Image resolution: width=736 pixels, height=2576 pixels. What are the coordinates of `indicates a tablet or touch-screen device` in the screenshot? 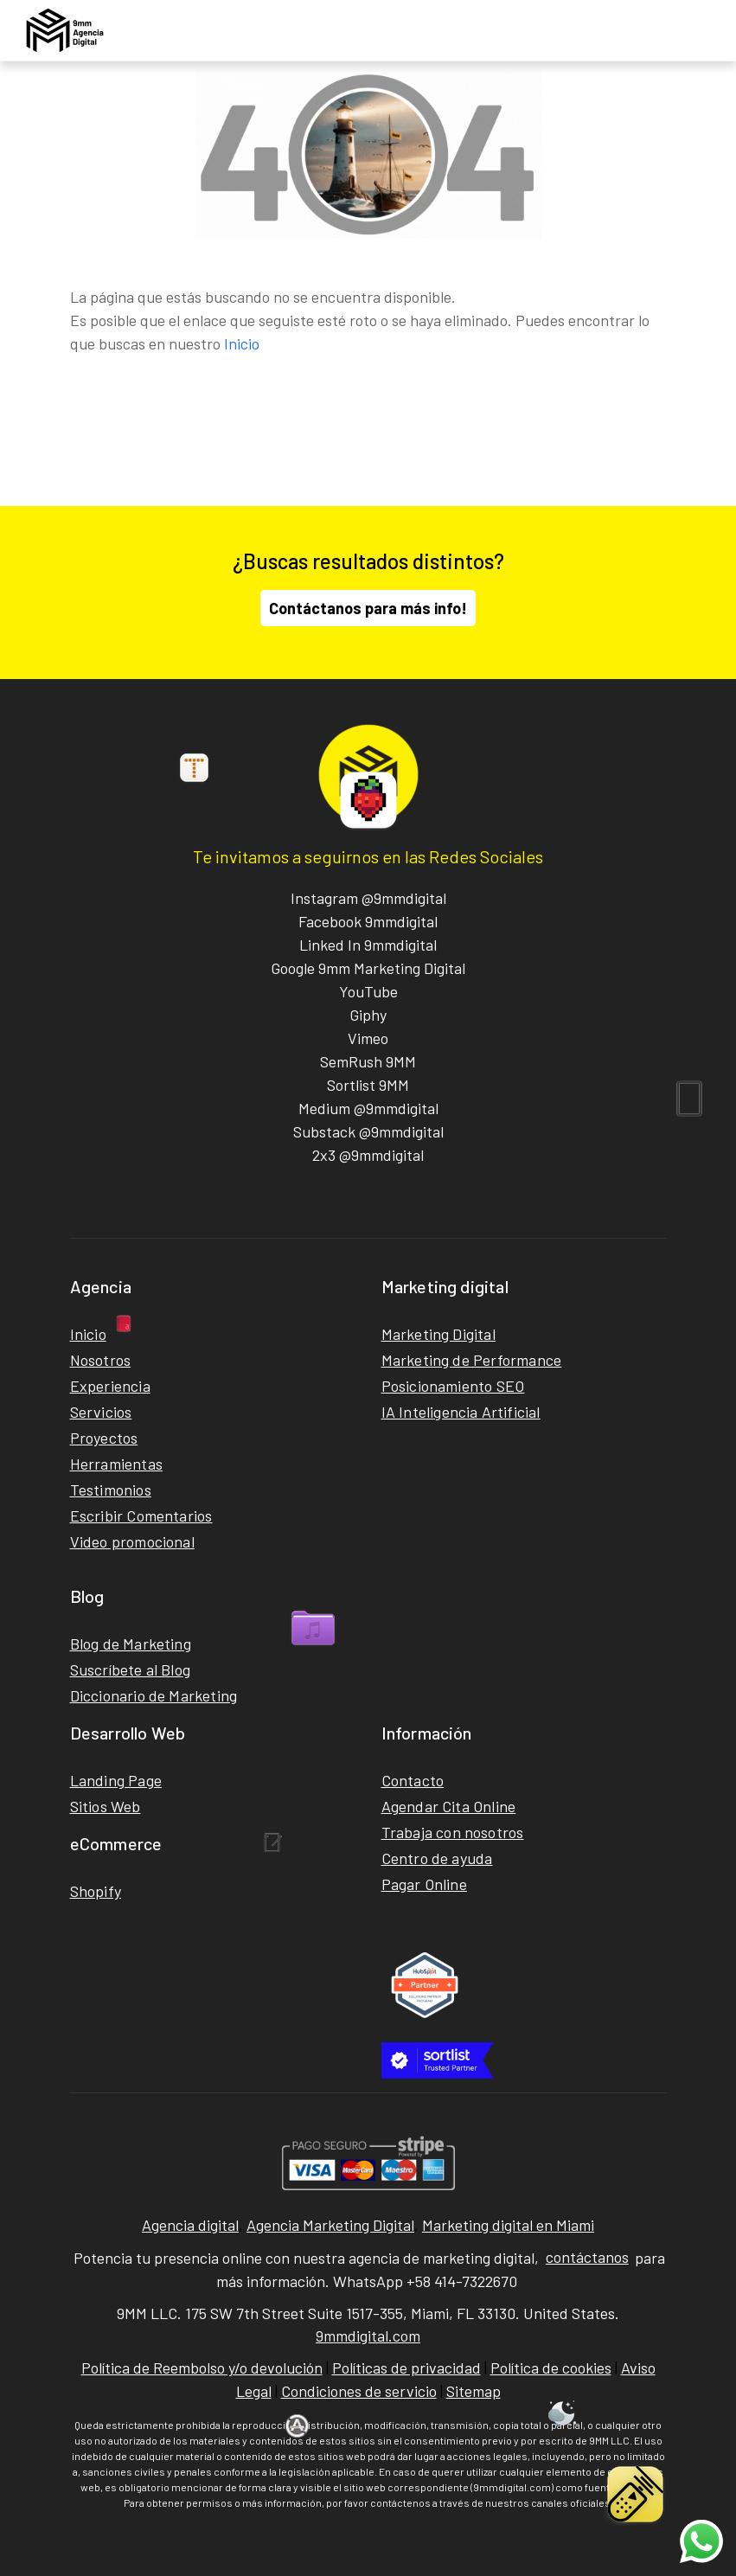 It's located at (689, 1099).